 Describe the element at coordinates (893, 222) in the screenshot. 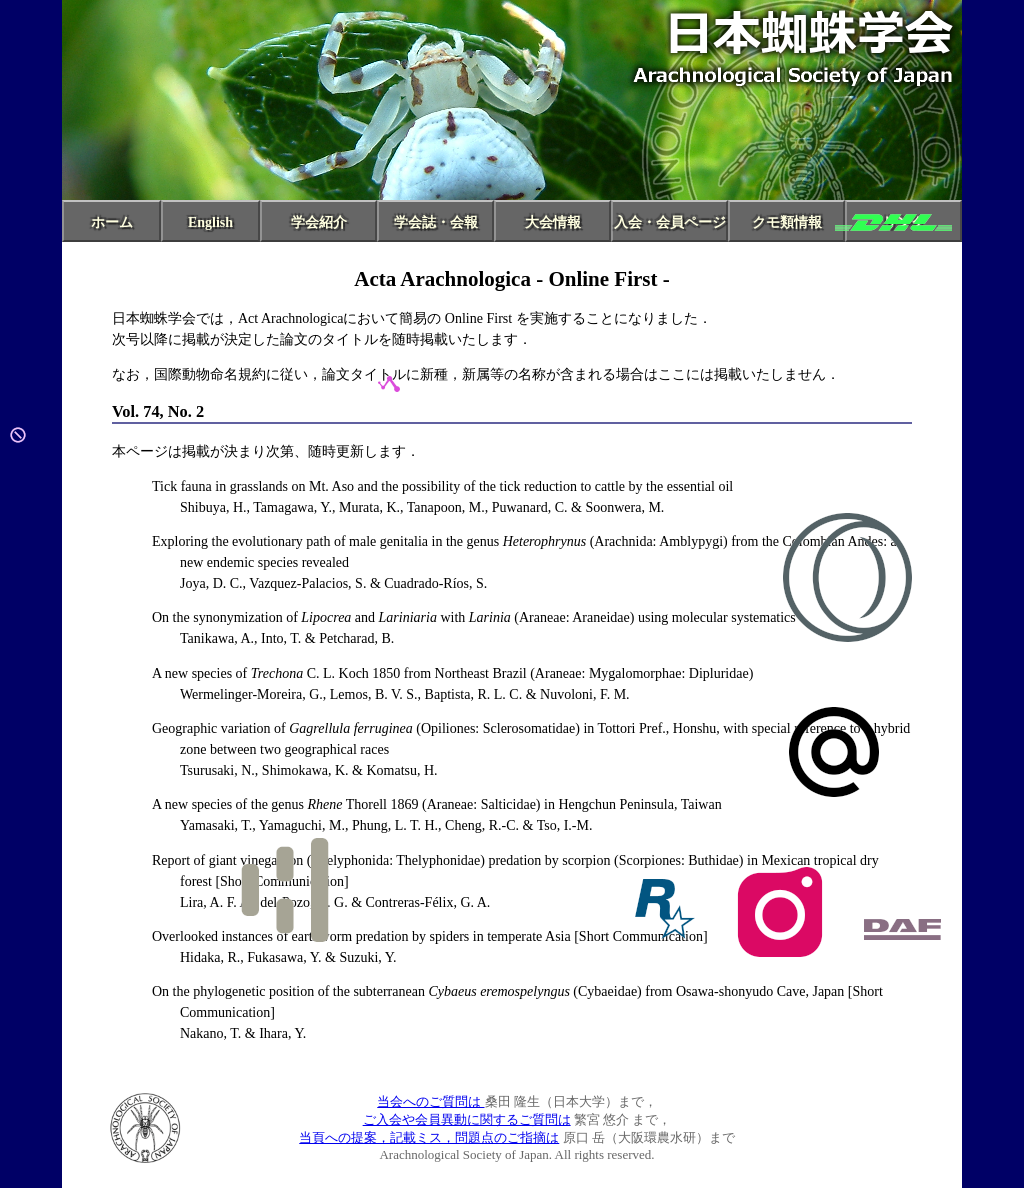

I see `DHL shipping and logistics services` at that location.